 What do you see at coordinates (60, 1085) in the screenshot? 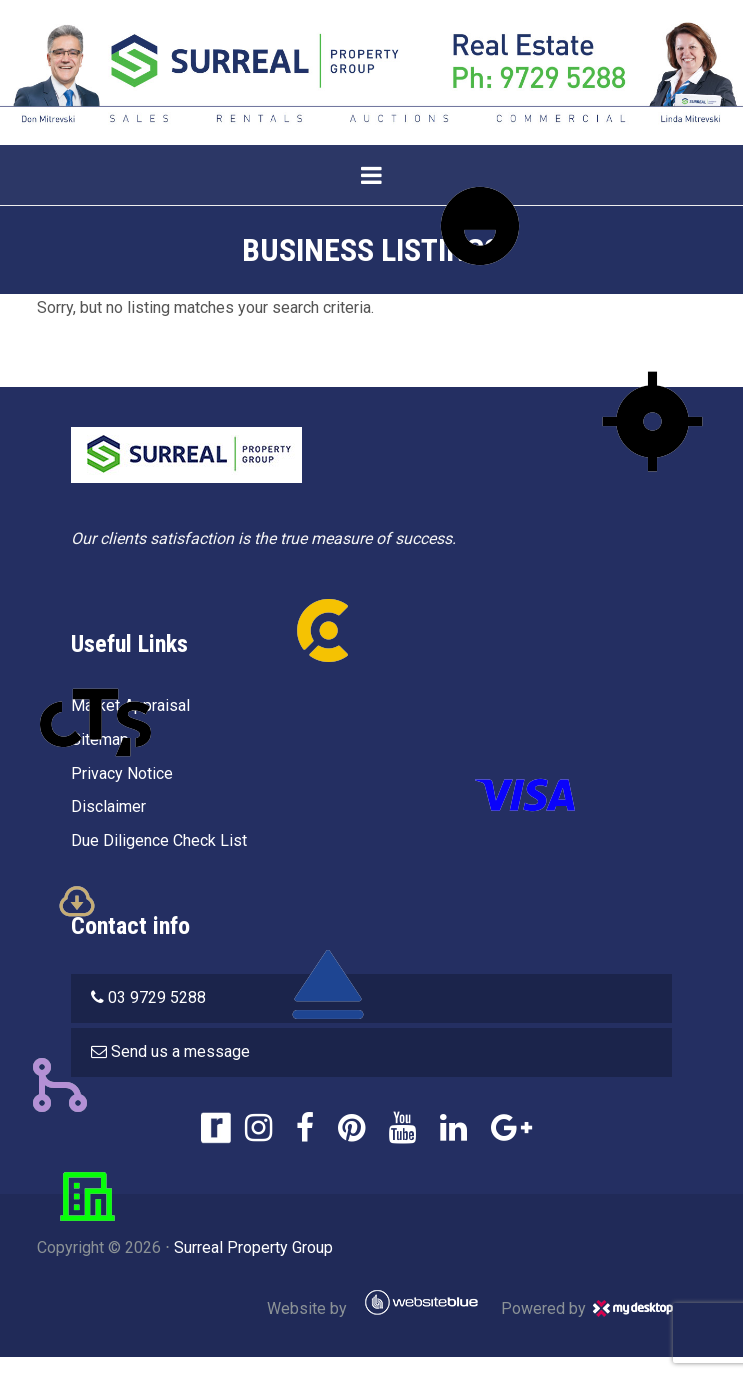
I see `merge branches in a git repository` at bounding box center [60, 1085].